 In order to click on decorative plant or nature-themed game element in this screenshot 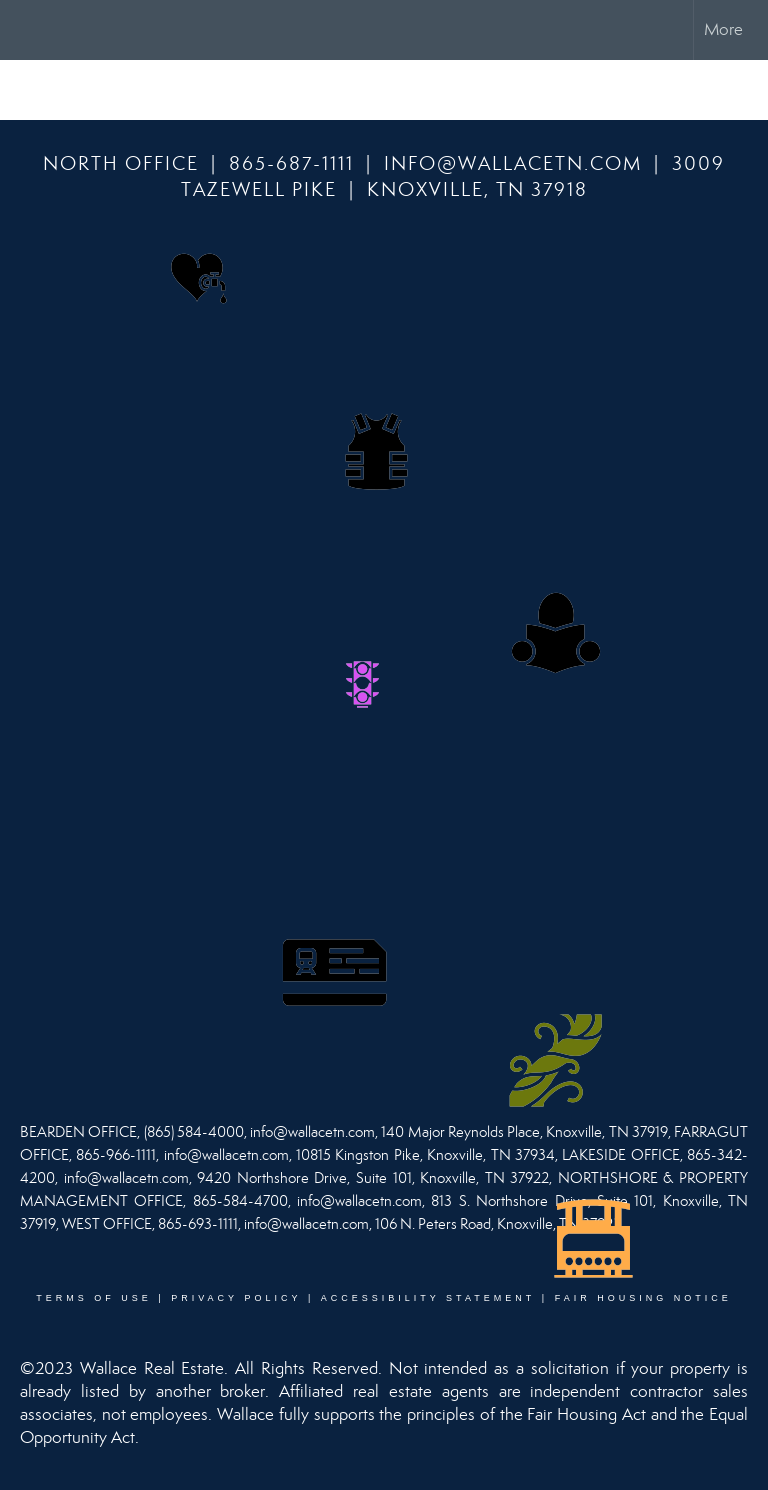, I will do `click(555, 1060)`.